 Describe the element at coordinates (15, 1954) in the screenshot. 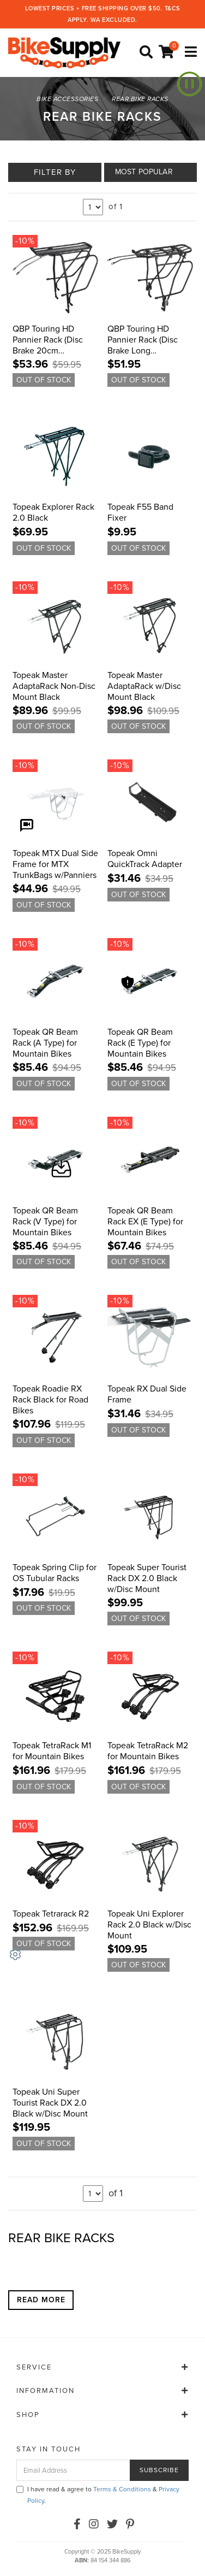

I see `access settings or preferences` at that location.